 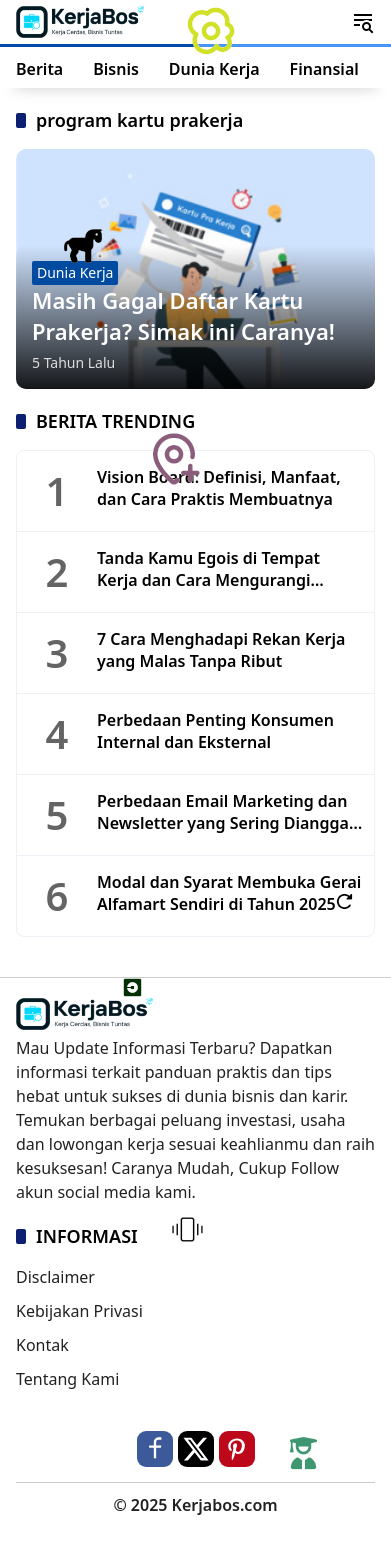 What do you see at coordinates (83, 246) in the screenshot?
I see `indicates equestrian or horse-related content` at bounding box center [83, 246].